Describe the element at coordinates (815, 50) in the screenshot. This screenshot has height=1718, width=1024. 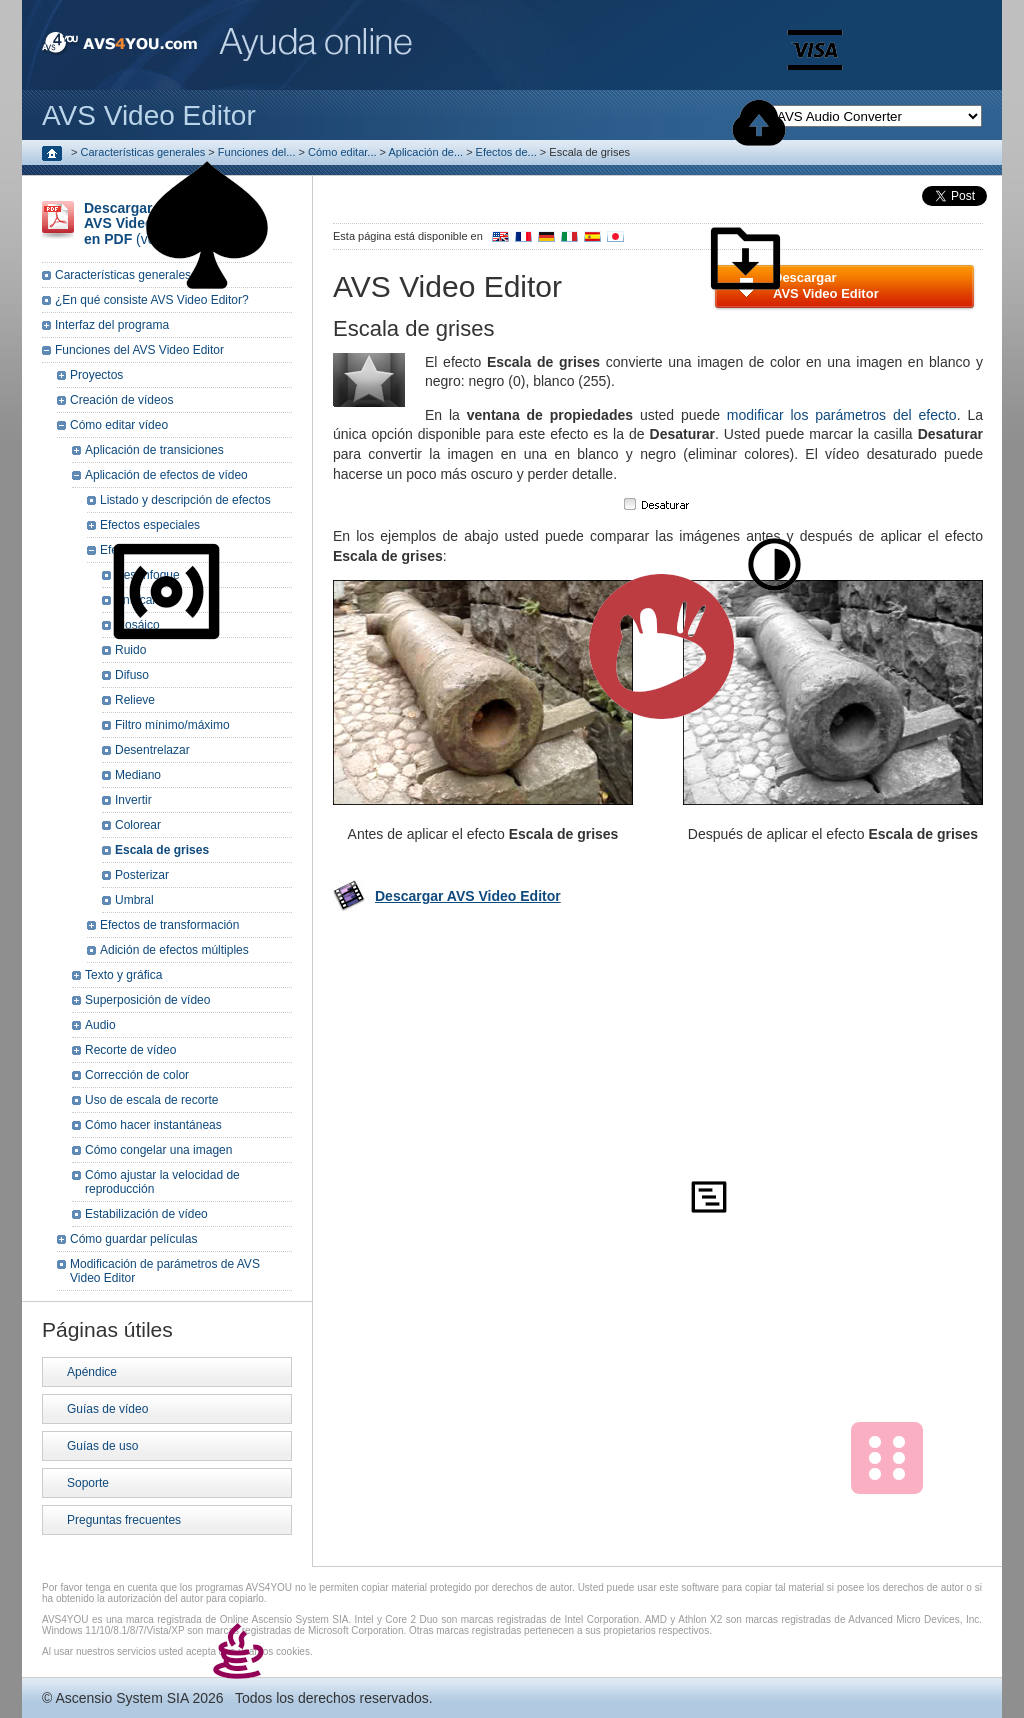
I see `visa card accepted as payment method` at that location.